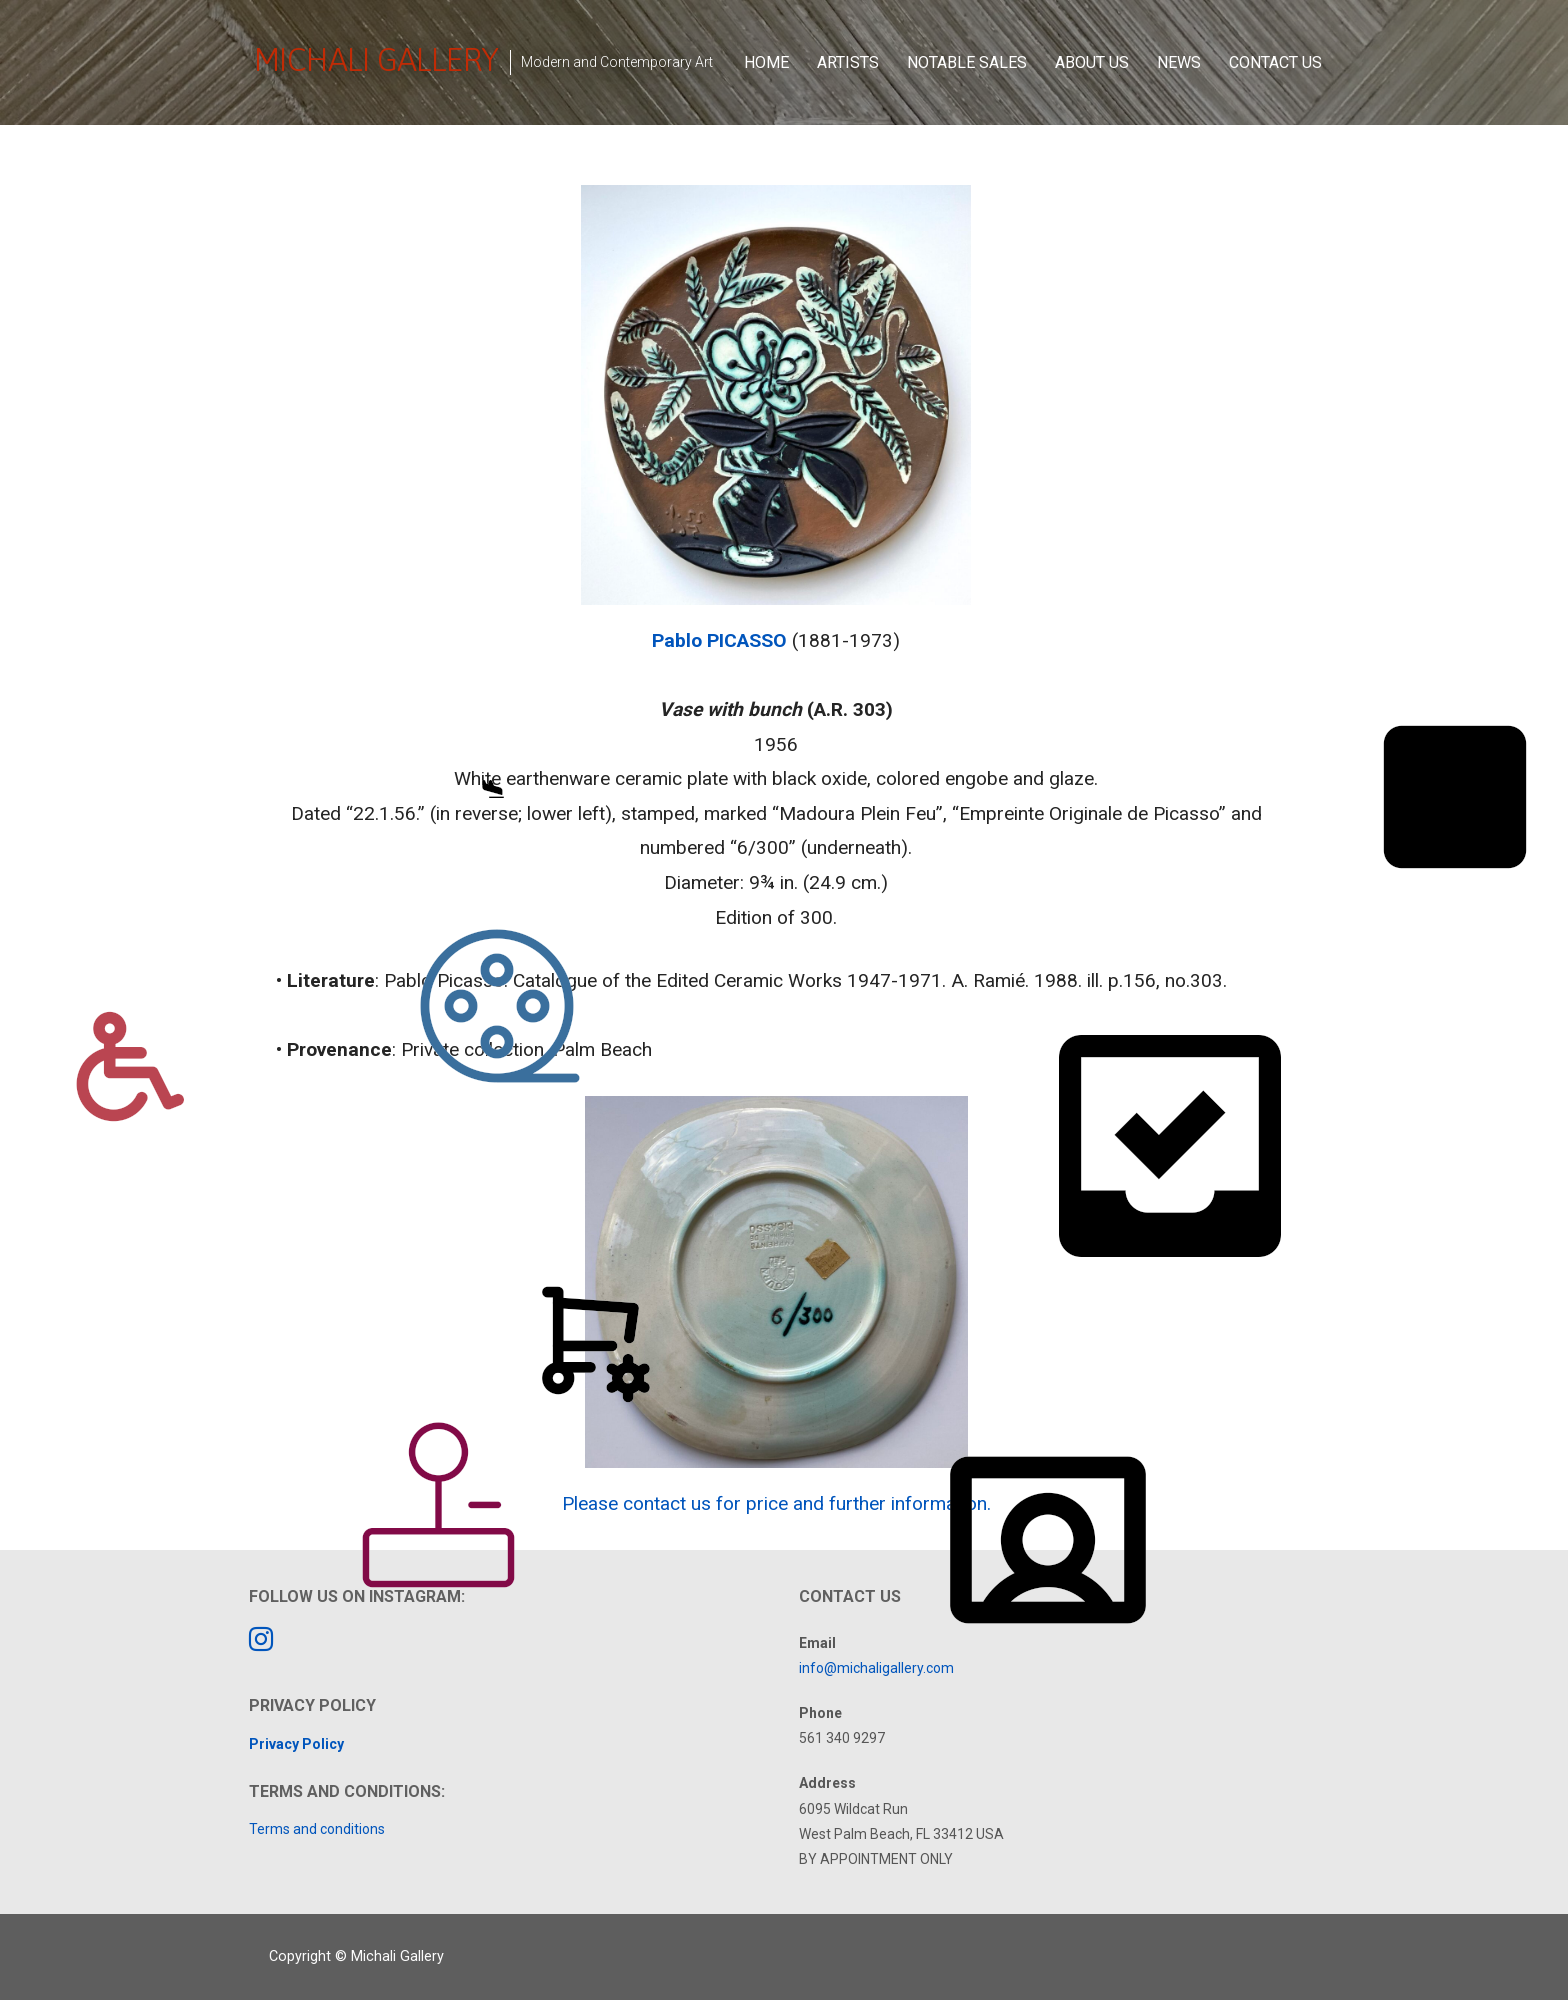 The width and height of the screenshot is (1568, 2000). Describe the element at coordinates (1455, 797) in the screenshot. I see `a filled checkbox or selected state` at that location.